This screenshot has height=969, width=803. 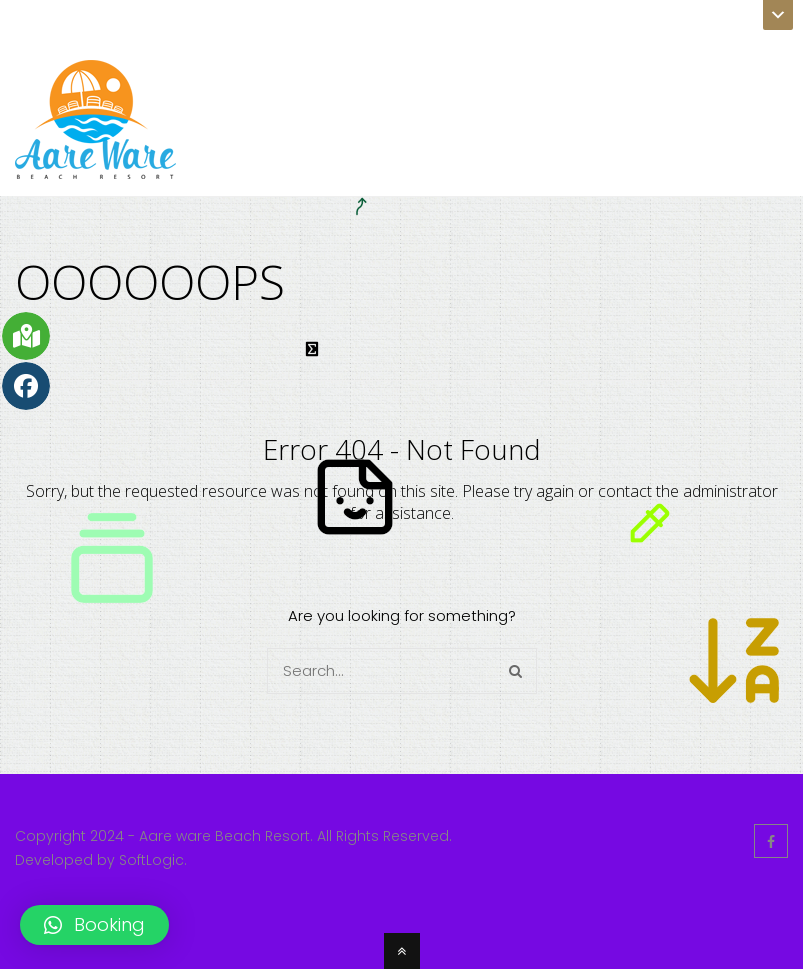 I want to click on sort items in reverse alphabetical order (Z to A), so click(x=736, y=660).